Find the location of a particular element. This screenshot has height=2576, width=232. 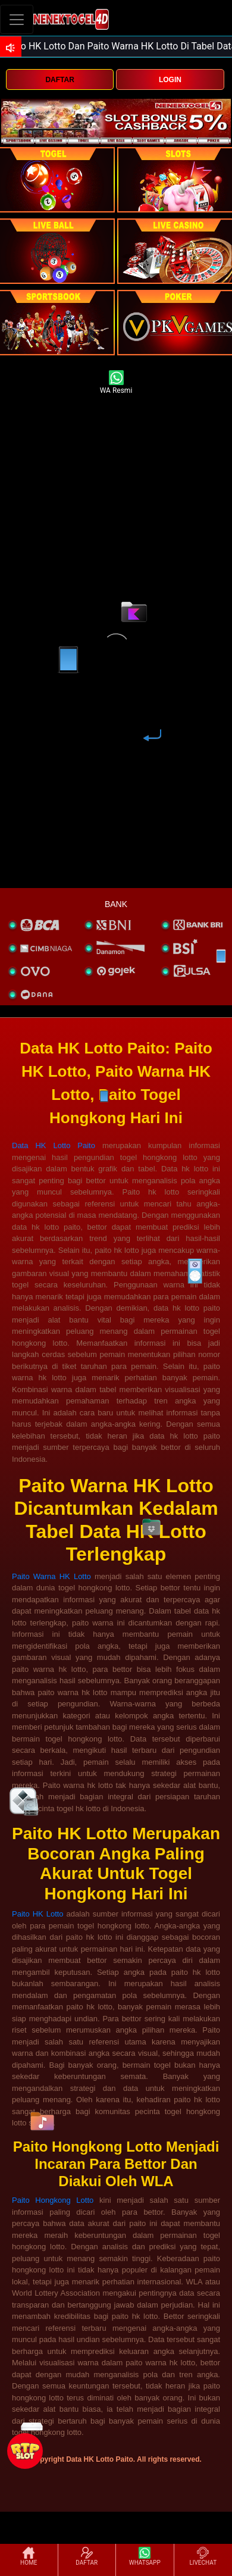

iPad Air M2 device icon is located at coordinates (104, 1096).